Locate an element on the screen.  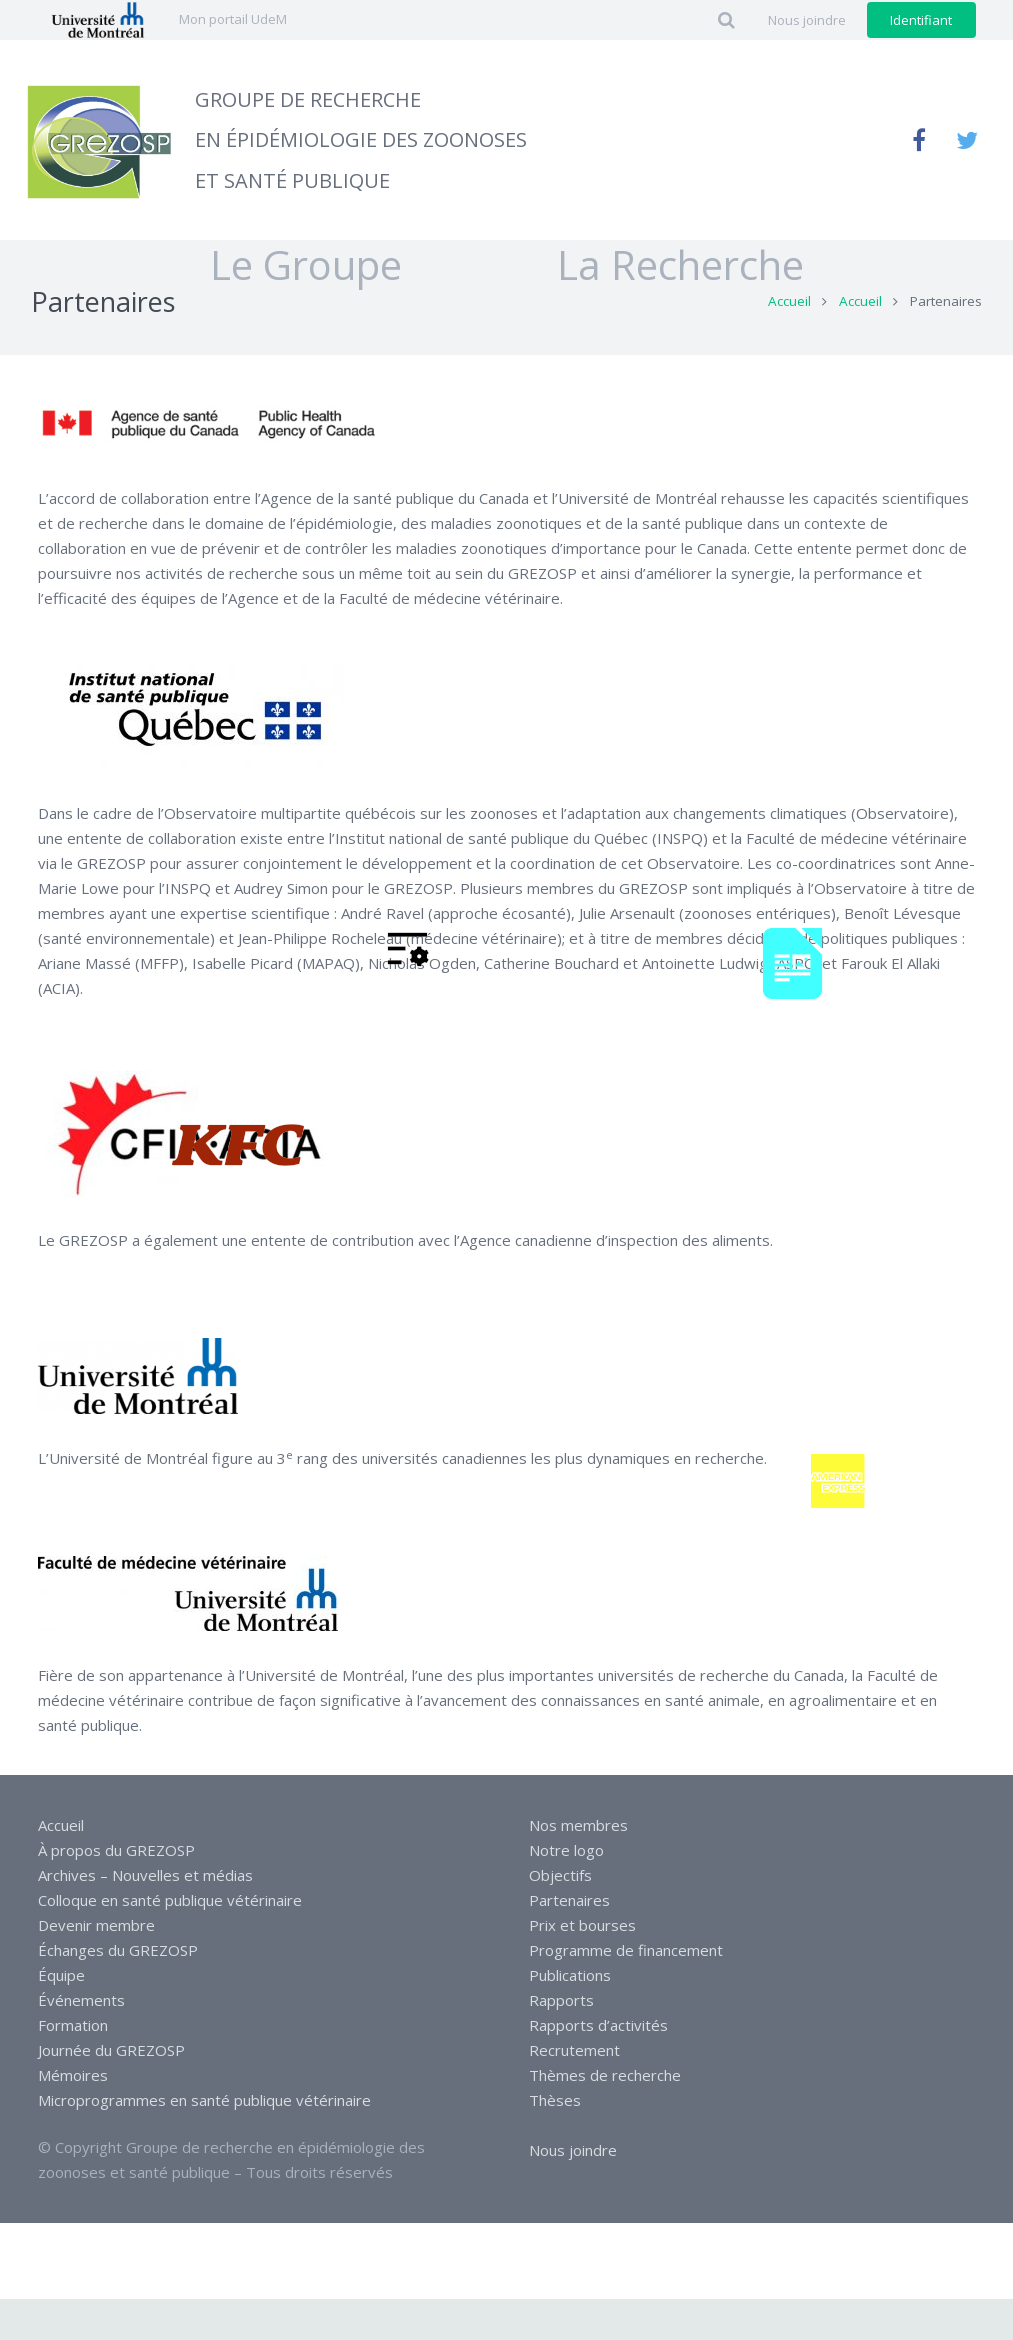
access list settings or preferences is located at coordinates (407, 948).